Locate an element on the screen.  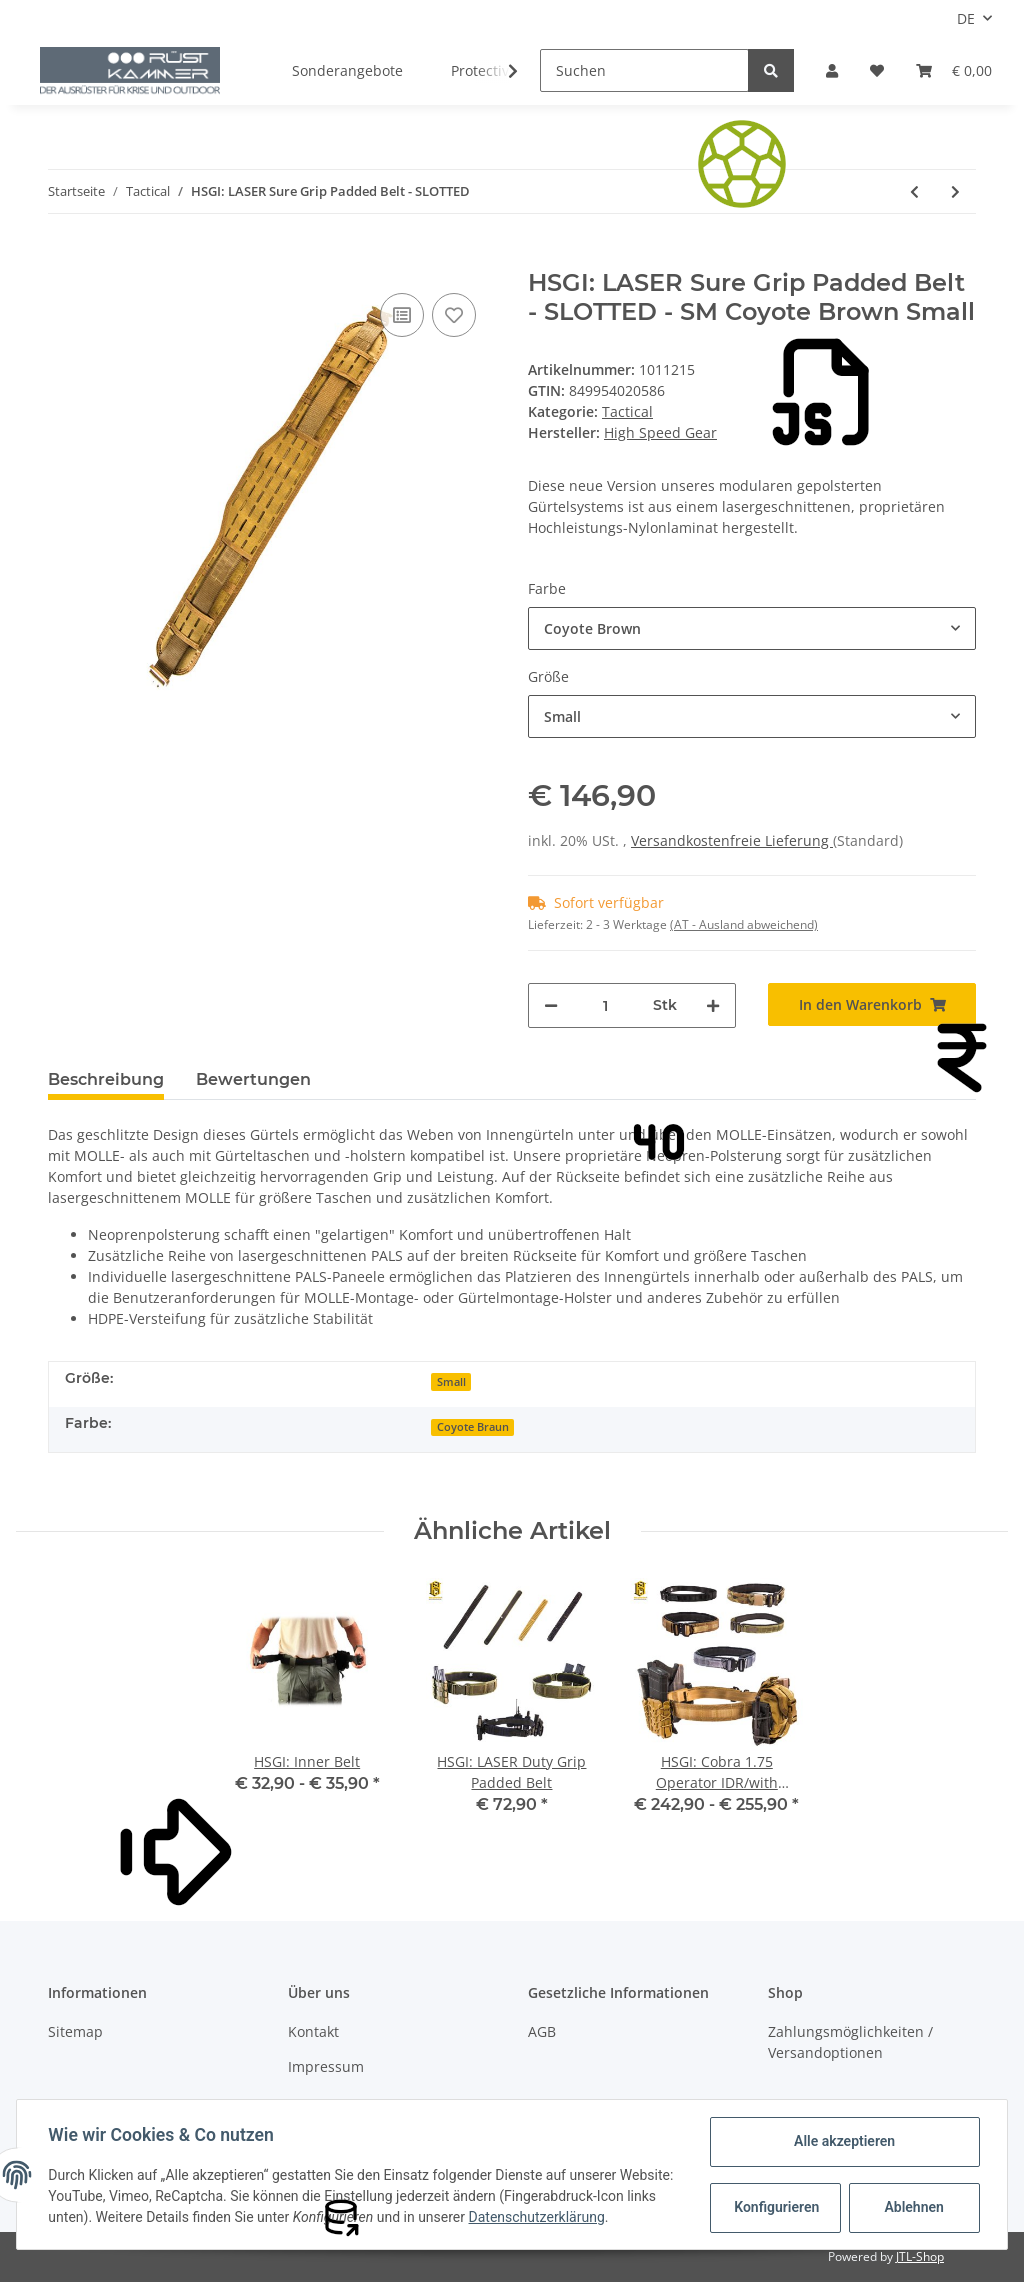
share database with others is located at coordinates (341, 2217).